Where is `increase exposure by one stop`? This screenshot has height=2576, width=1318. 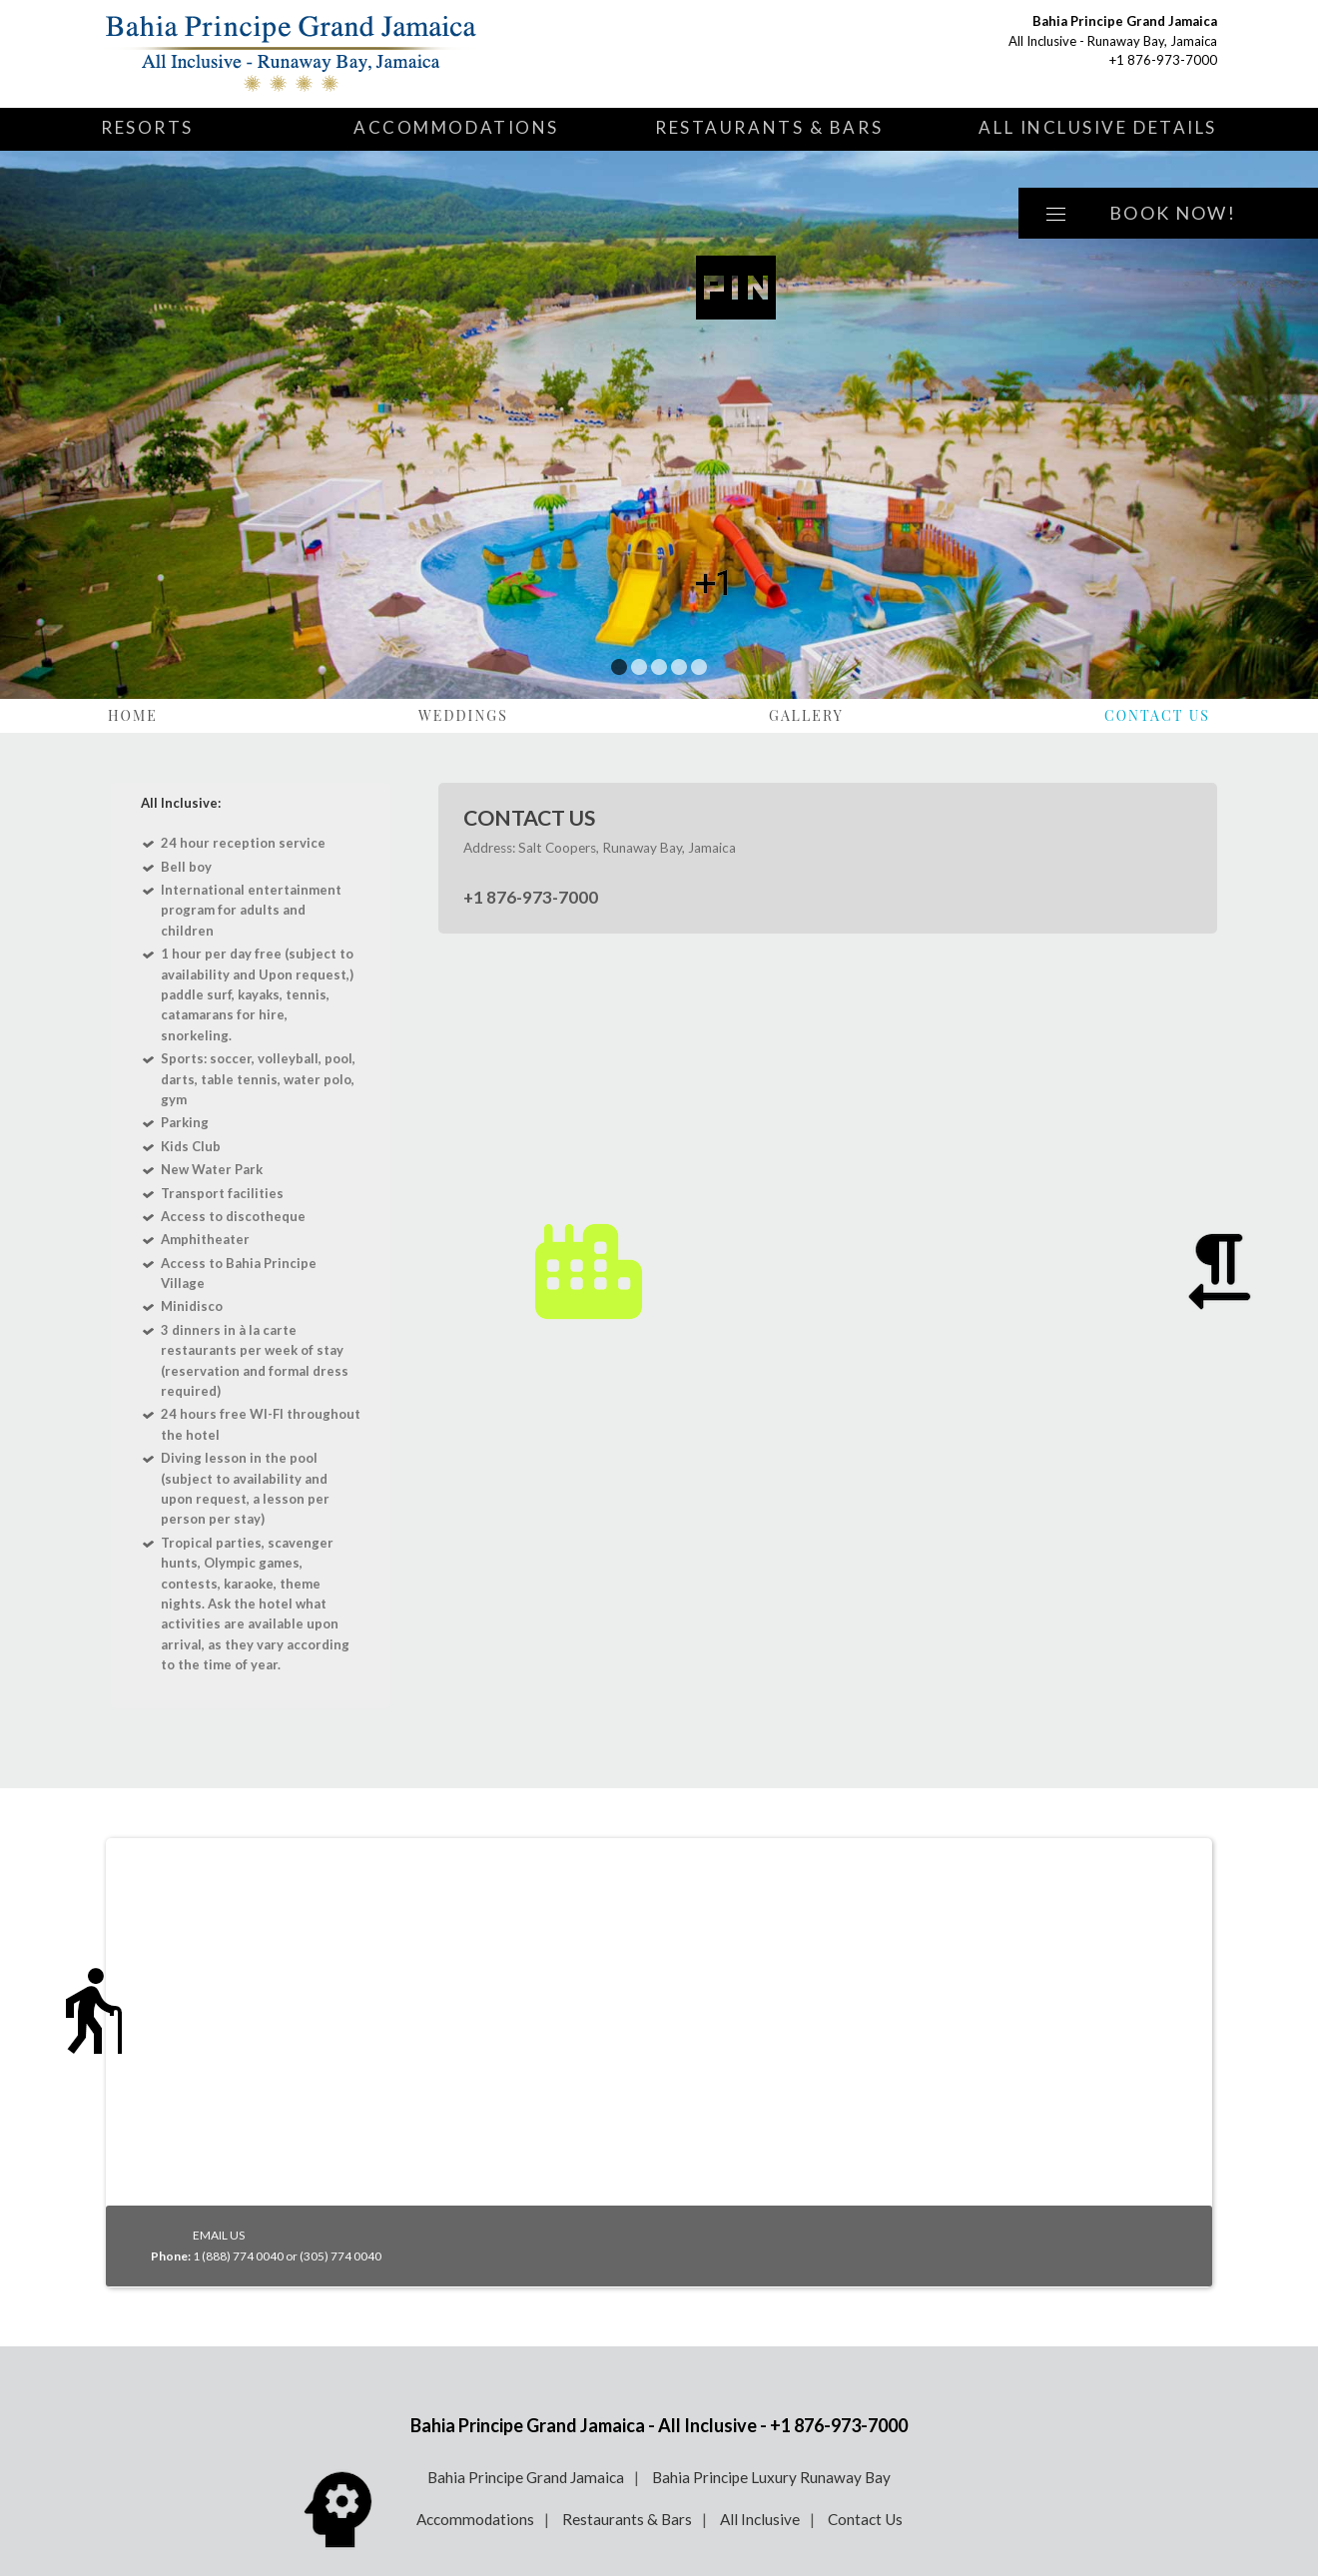 increase exposure by one stop is located at coordinates (711, 583).